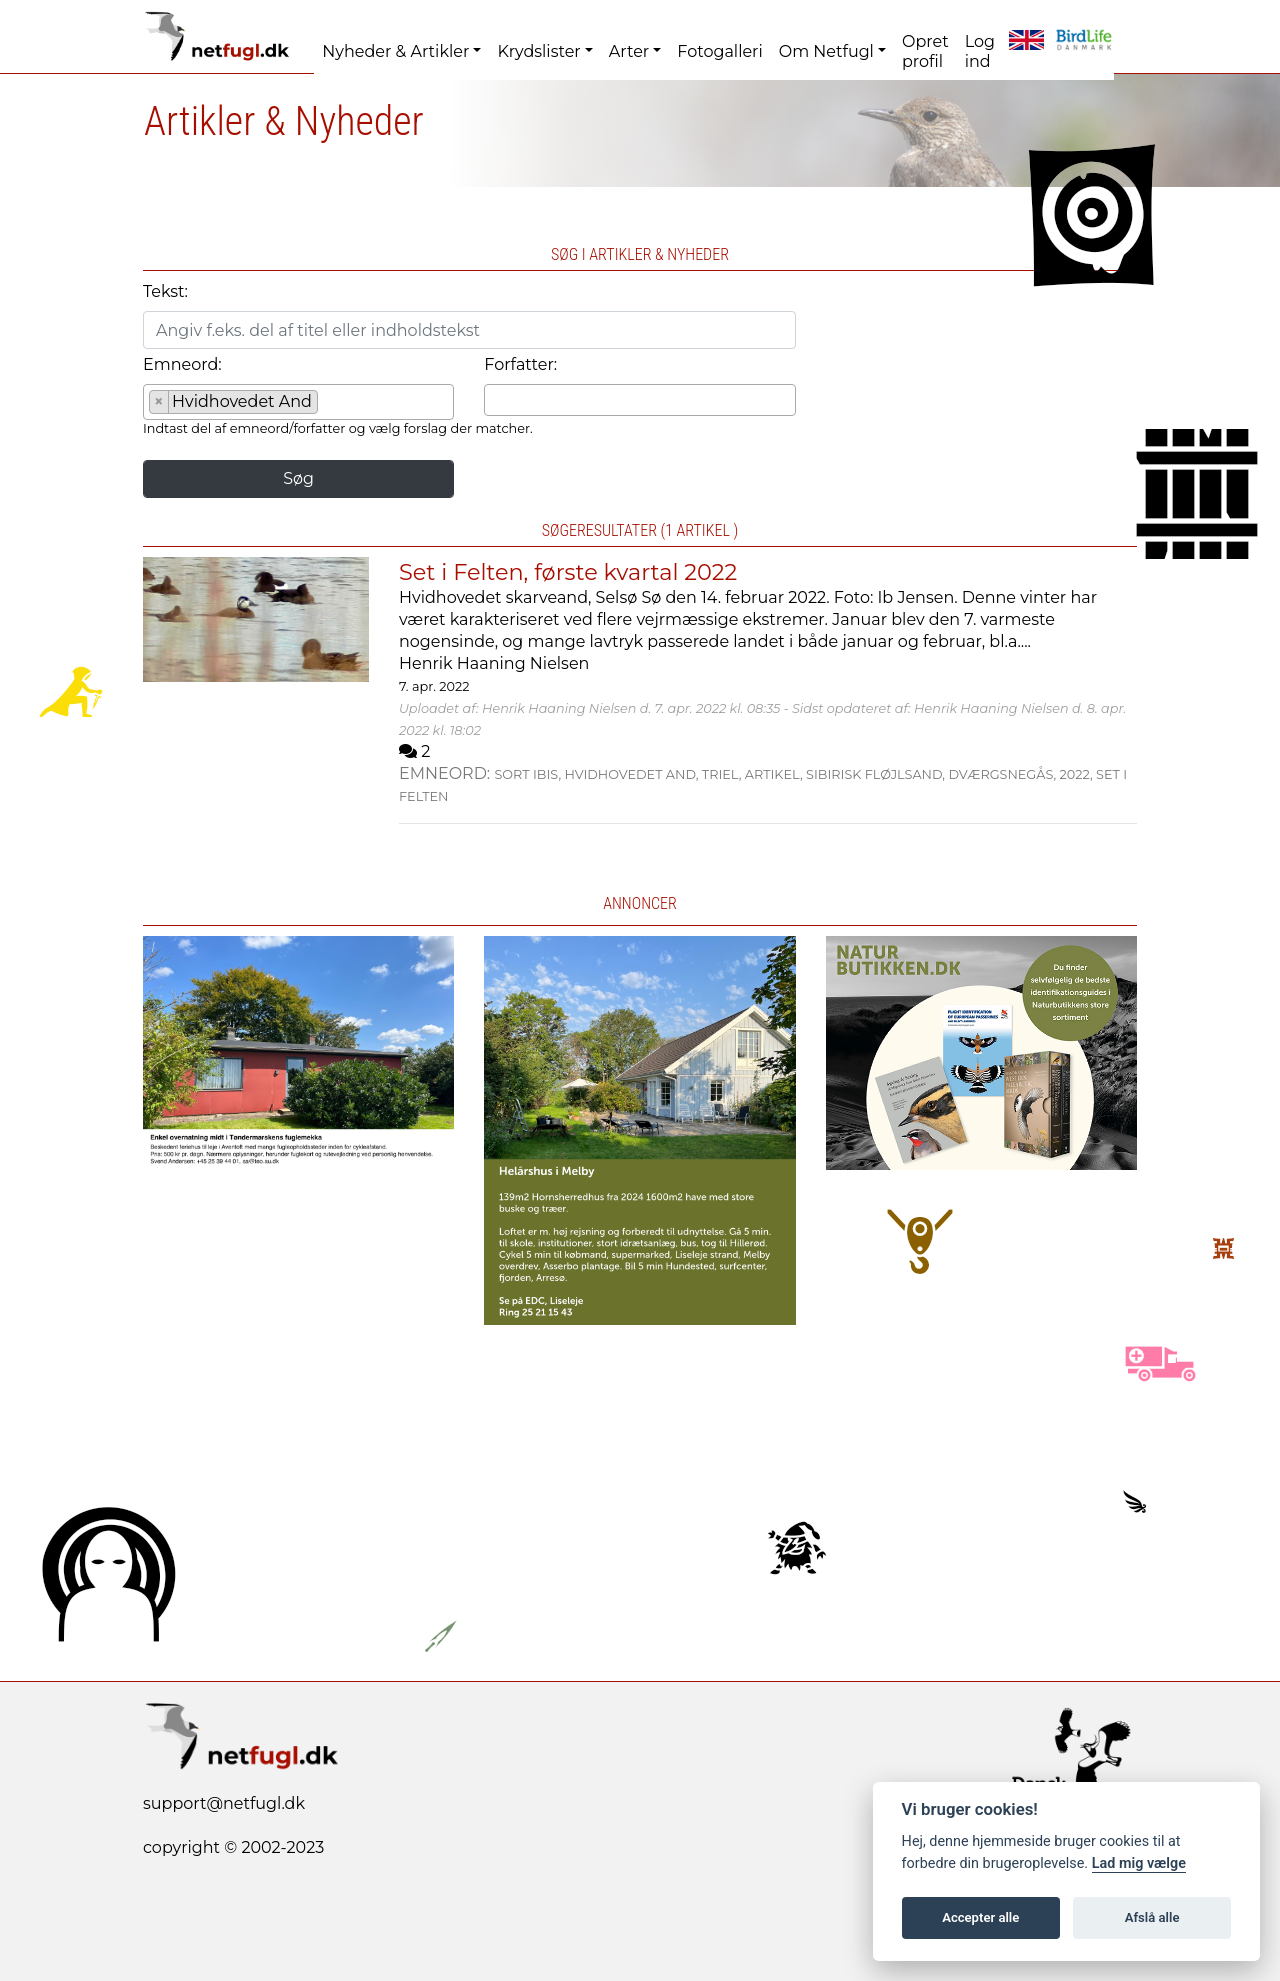 Image resolution: width=1280 pixels, height=1981 pixels. I want to click on view wanted poster or bounty target, so click(1093, 215).